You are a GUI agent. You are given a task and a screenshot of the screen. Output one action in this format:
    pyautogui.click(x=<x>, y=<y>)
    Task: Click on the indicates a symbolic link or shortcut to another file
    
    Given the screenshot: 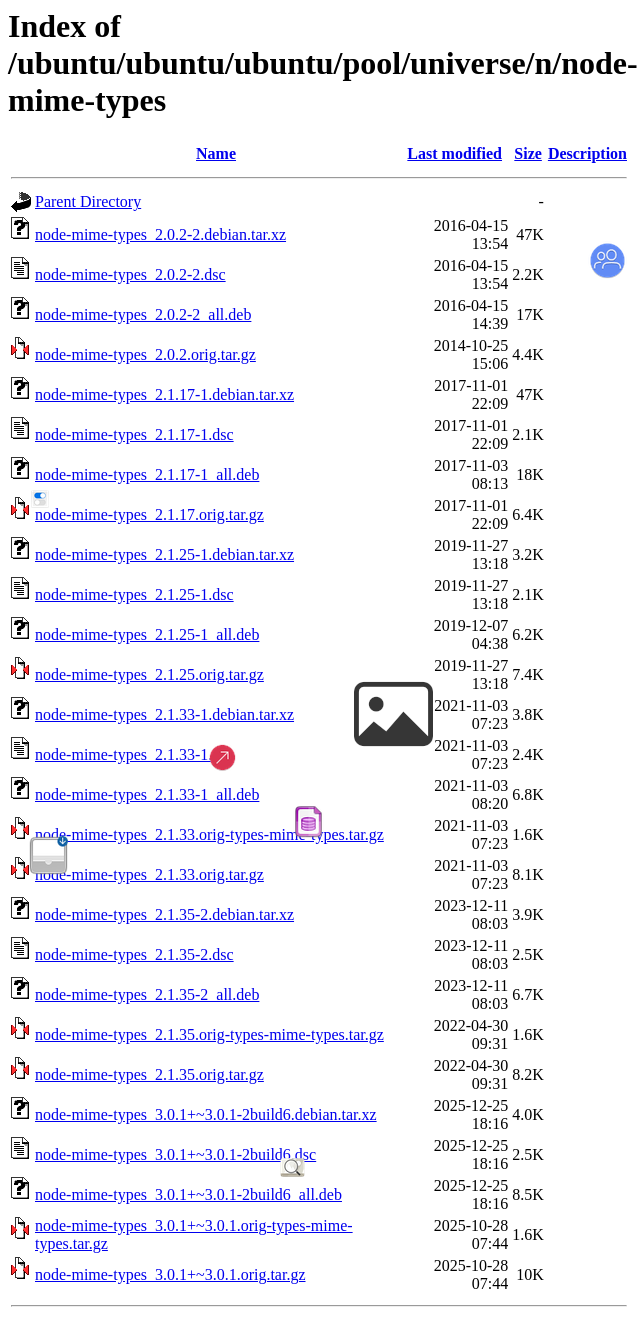 What is the action you would take?
    pyautogui.click(x=222, y=757)
    